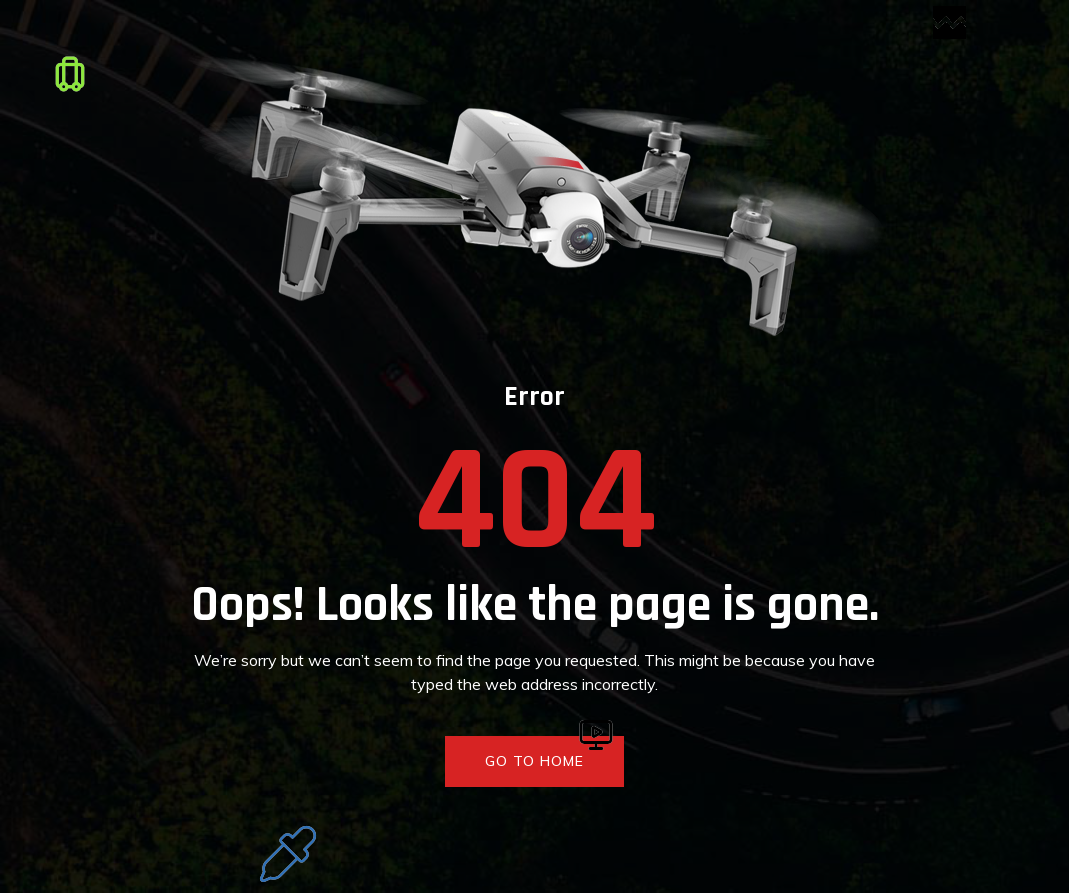 The width and height of the screenshot is (1069, 893). Describe the element at coordinates (70, 74) in the screenshot. I see `access travel or trip information` at that location.